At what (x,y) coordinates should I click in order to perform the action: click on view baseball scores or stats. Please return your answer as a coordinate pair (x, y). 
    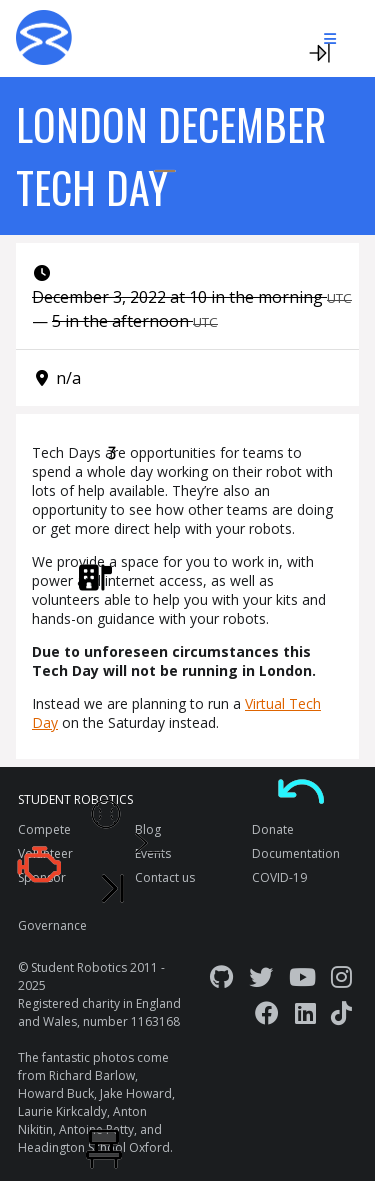
    Looking at the image, I should click on (106, 814).